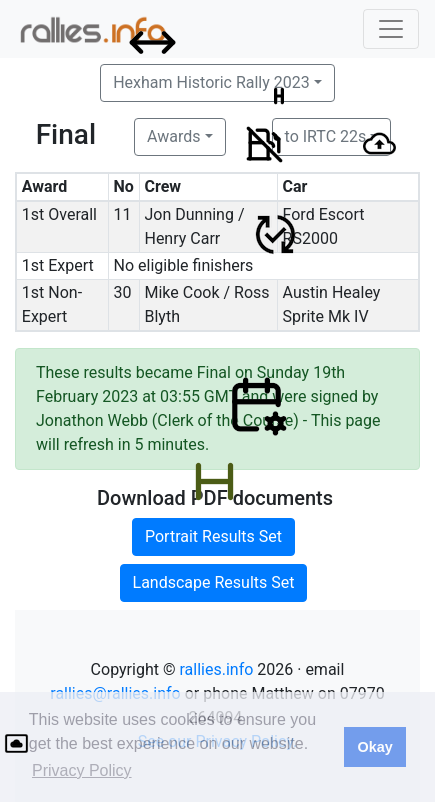 The width and height of the screenshot is (435, 802). What do you see at coordinates (214, 481) in the screenshot?
I see `apply heading text formatting` at bounding box center [214, 481].